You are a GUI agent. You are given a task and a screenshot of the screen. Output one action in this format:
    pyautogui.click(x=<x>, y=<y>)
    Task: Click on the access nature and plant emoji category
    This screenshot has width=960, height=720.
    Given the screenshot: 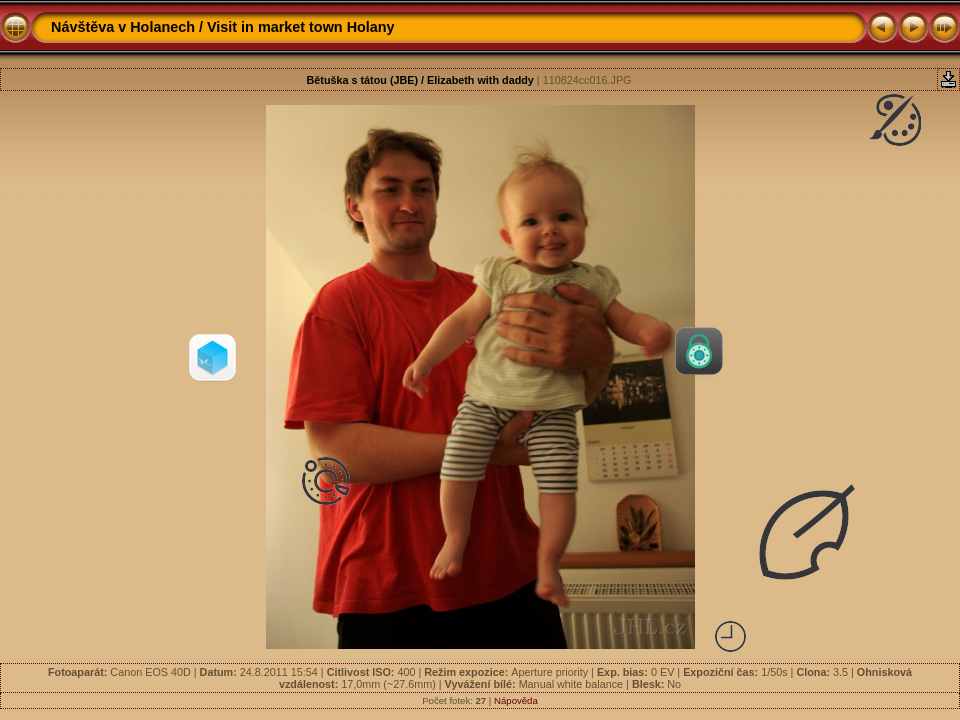 What is the action you would take?
    pyautogui.click(x=804, y=535)
    